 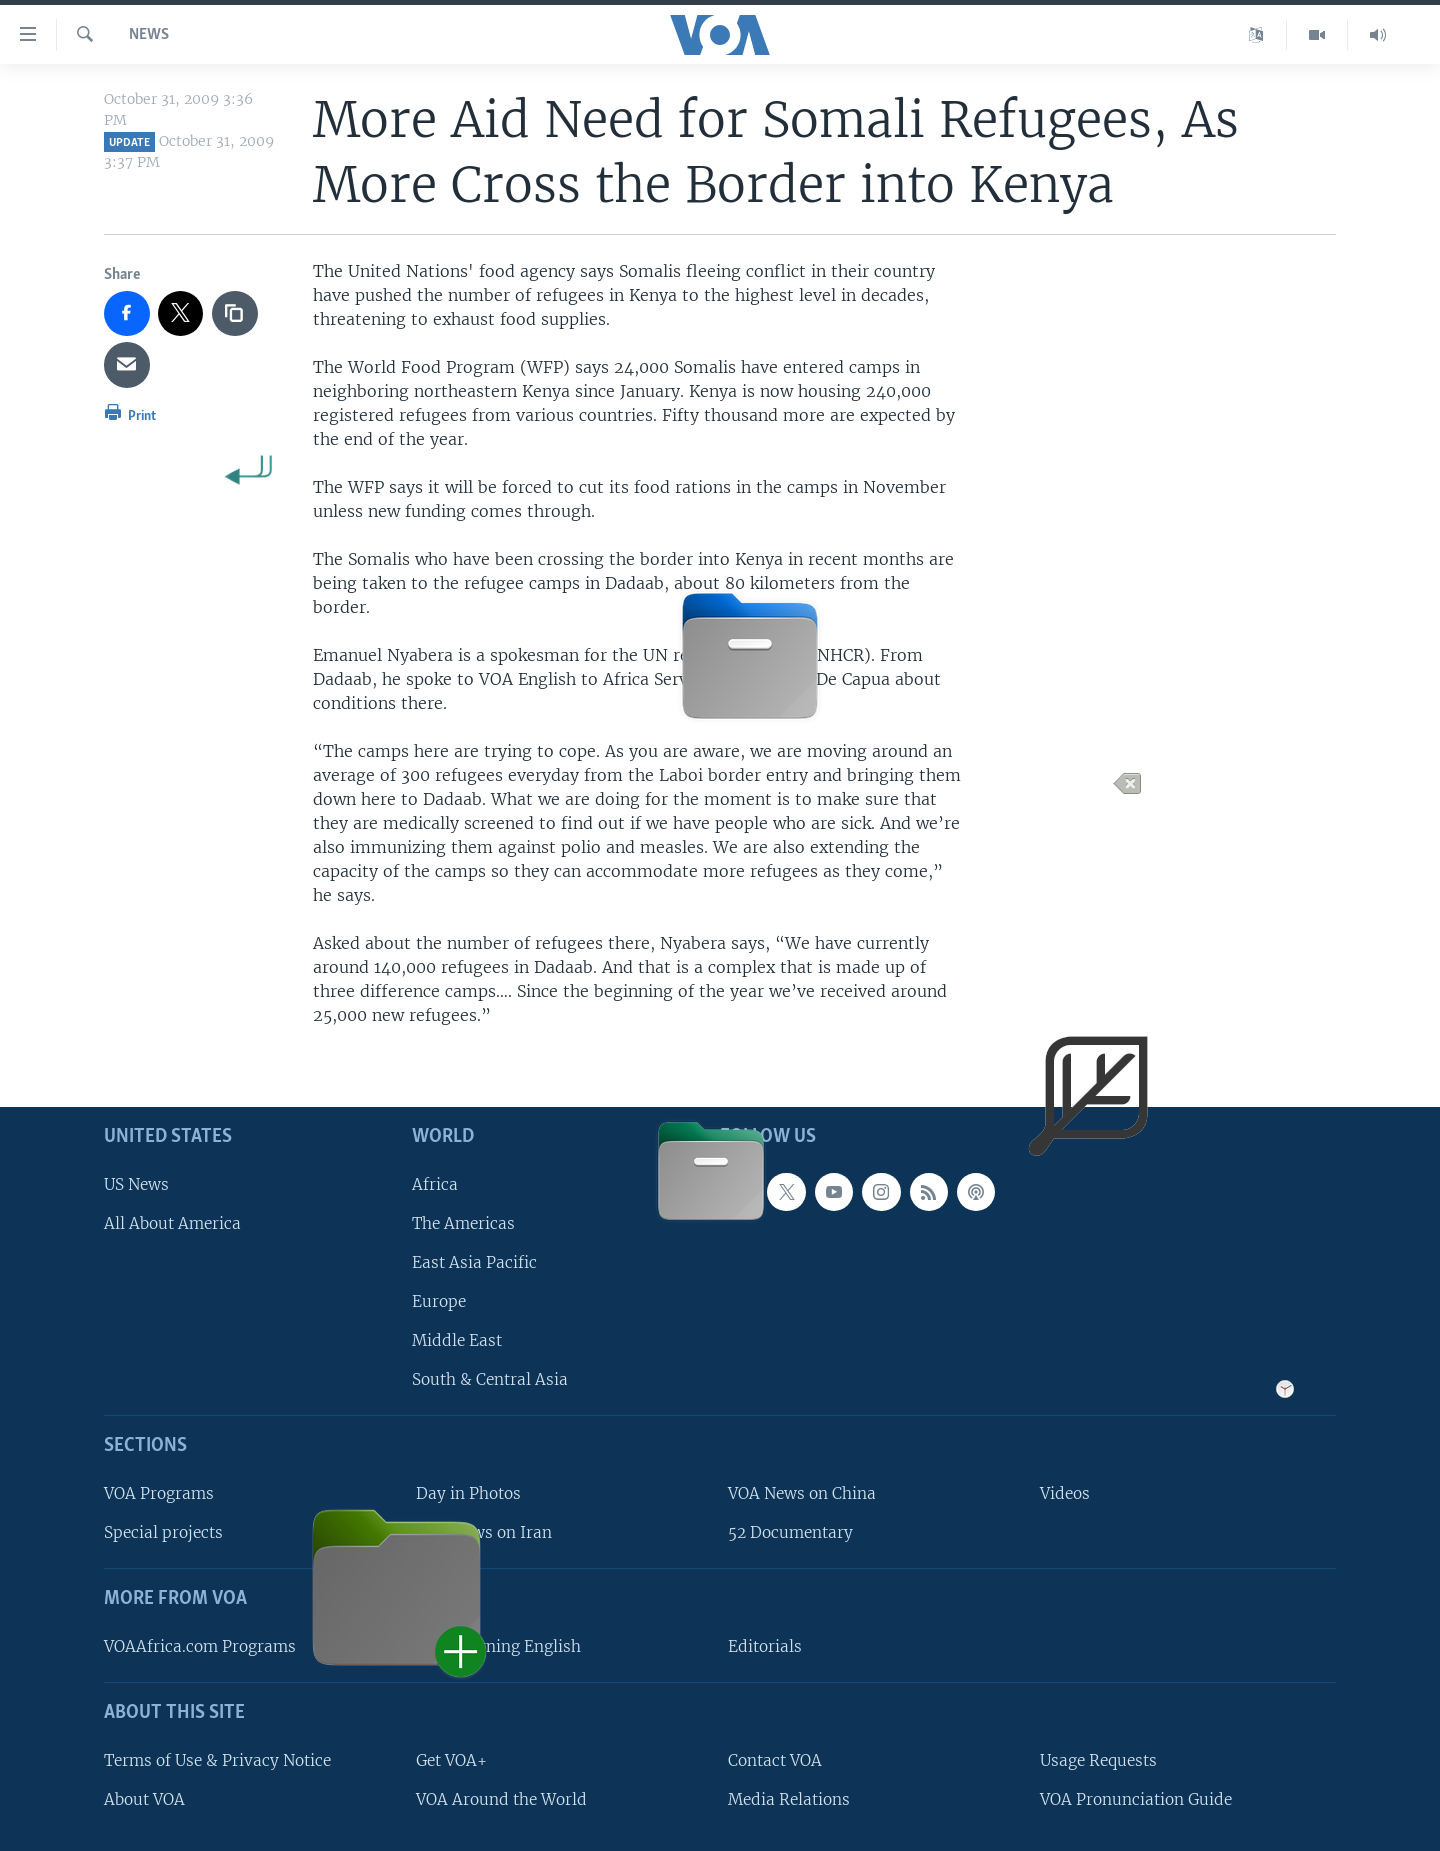 I want to click on access date and time settings, so click(x=1285, y=1389).